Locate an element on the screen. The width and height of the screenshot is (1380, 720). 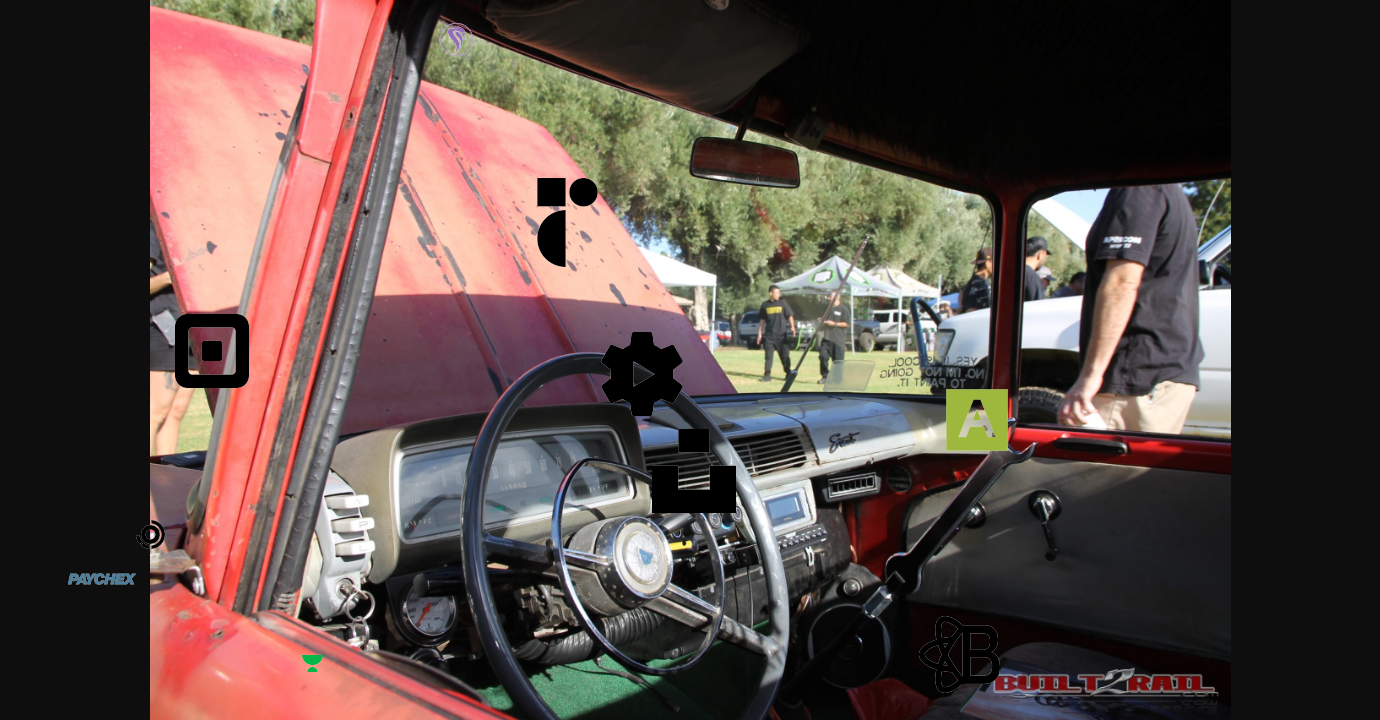
open unsplash to browse stock photos is located at coordinates (694, 471).